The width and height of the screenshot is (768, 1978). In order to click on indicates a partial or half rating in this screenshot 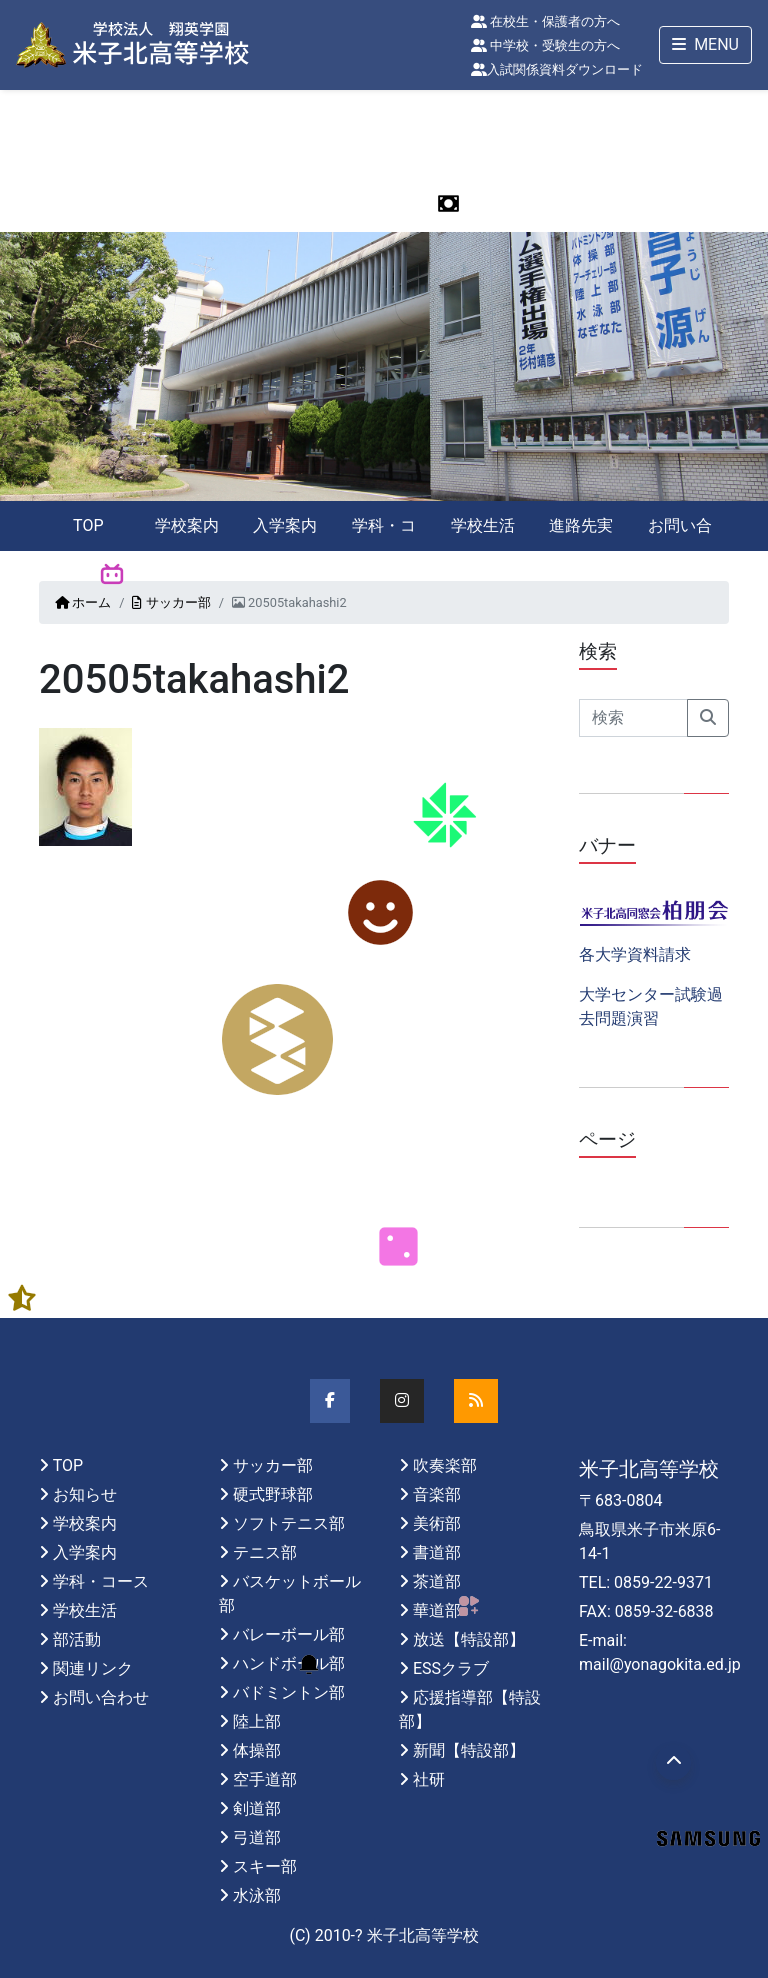, I will do `click(22, 1299)`.